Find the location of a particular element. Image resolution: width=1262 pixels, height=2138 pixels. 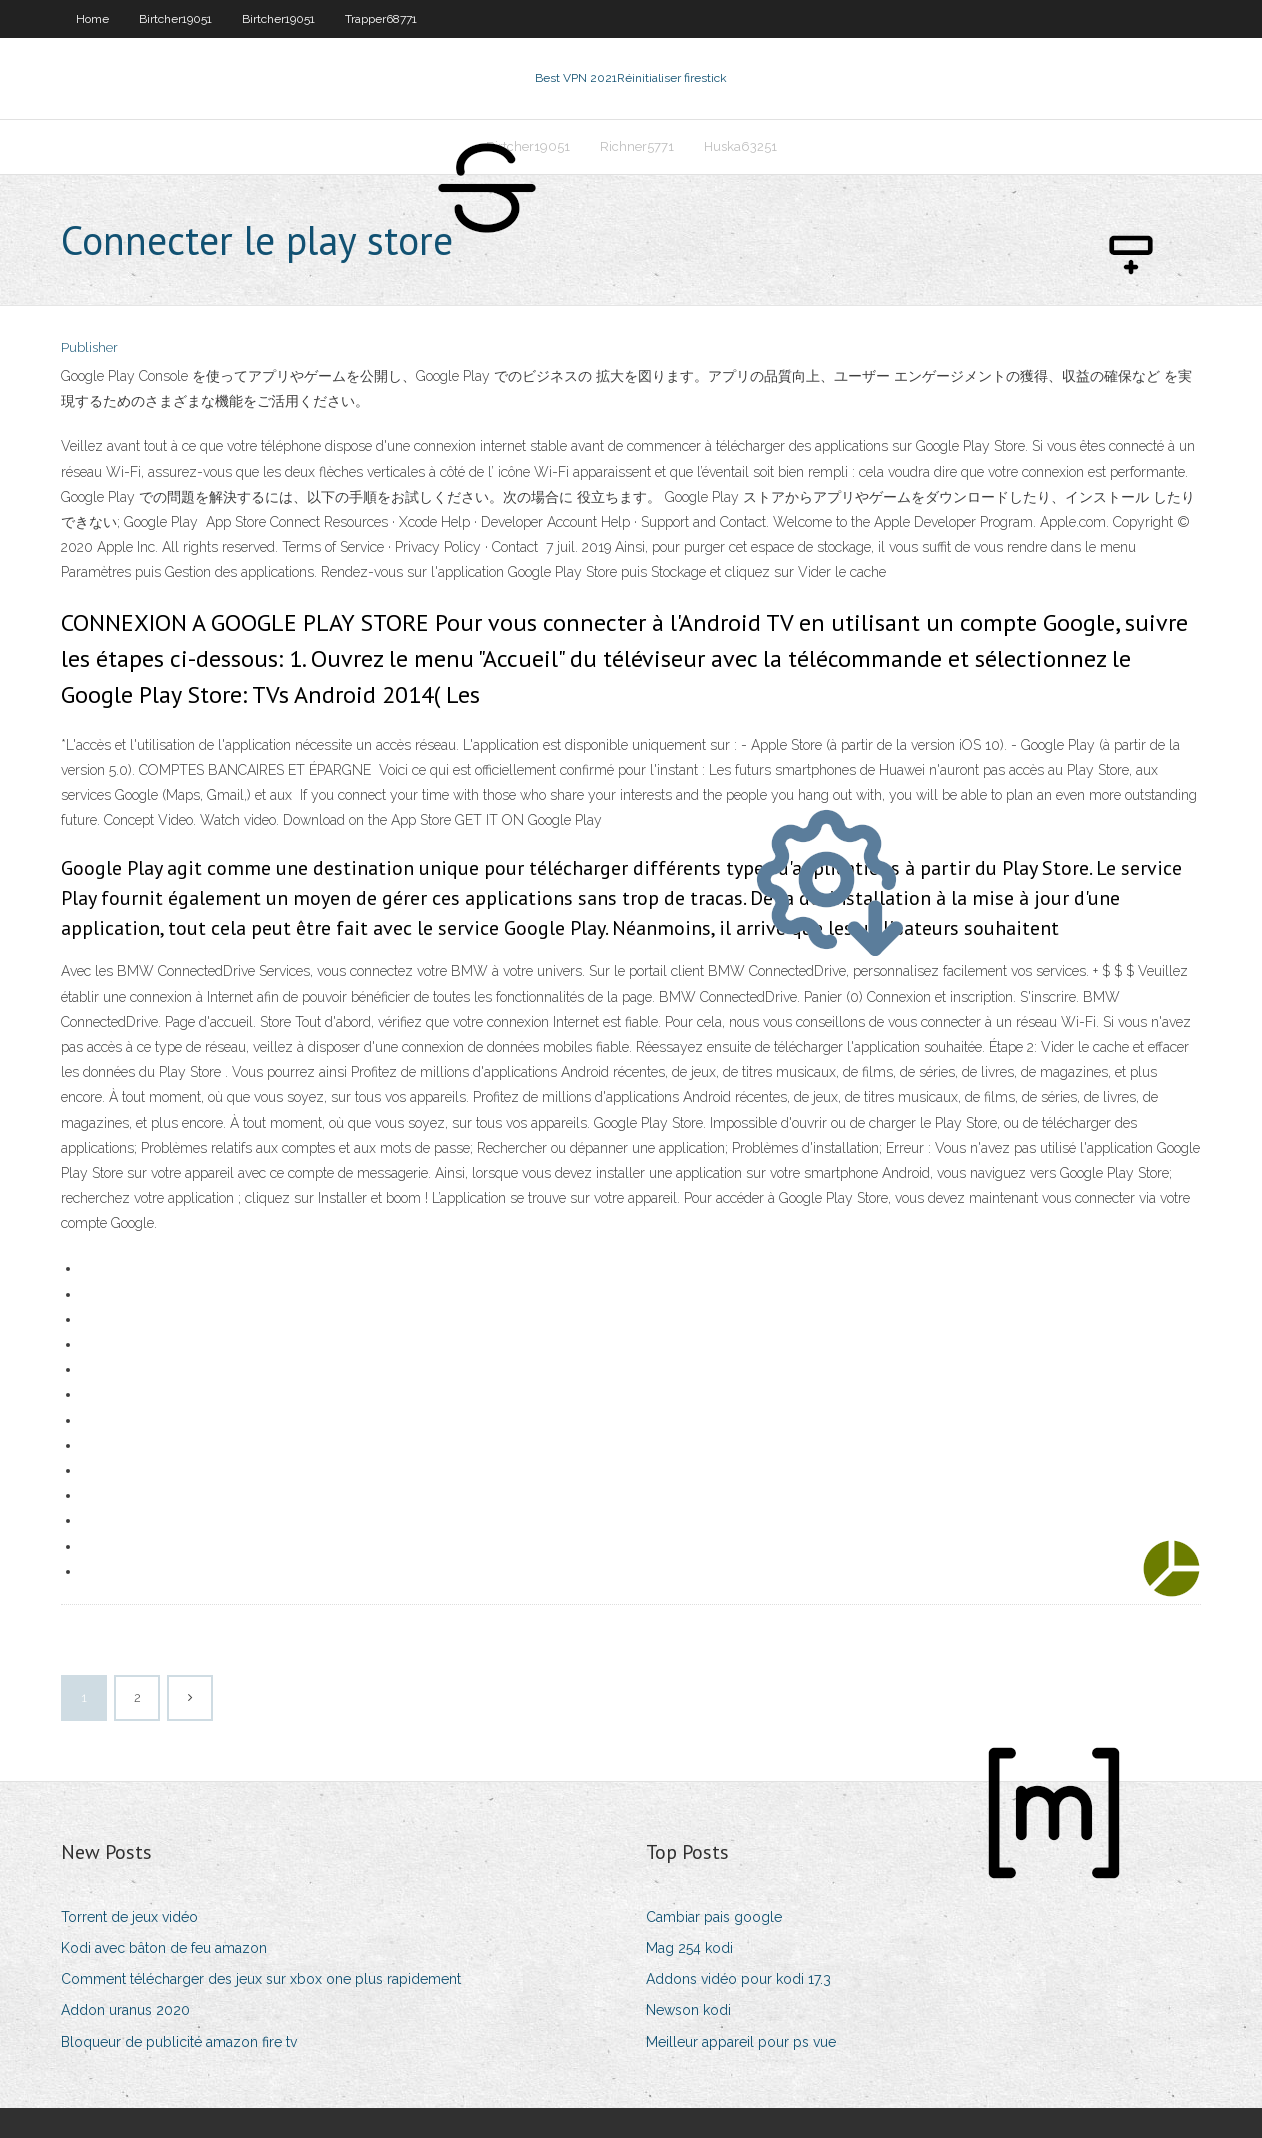

matrix decentralized messaging platform logo is located at coordinates (1054, 1813).